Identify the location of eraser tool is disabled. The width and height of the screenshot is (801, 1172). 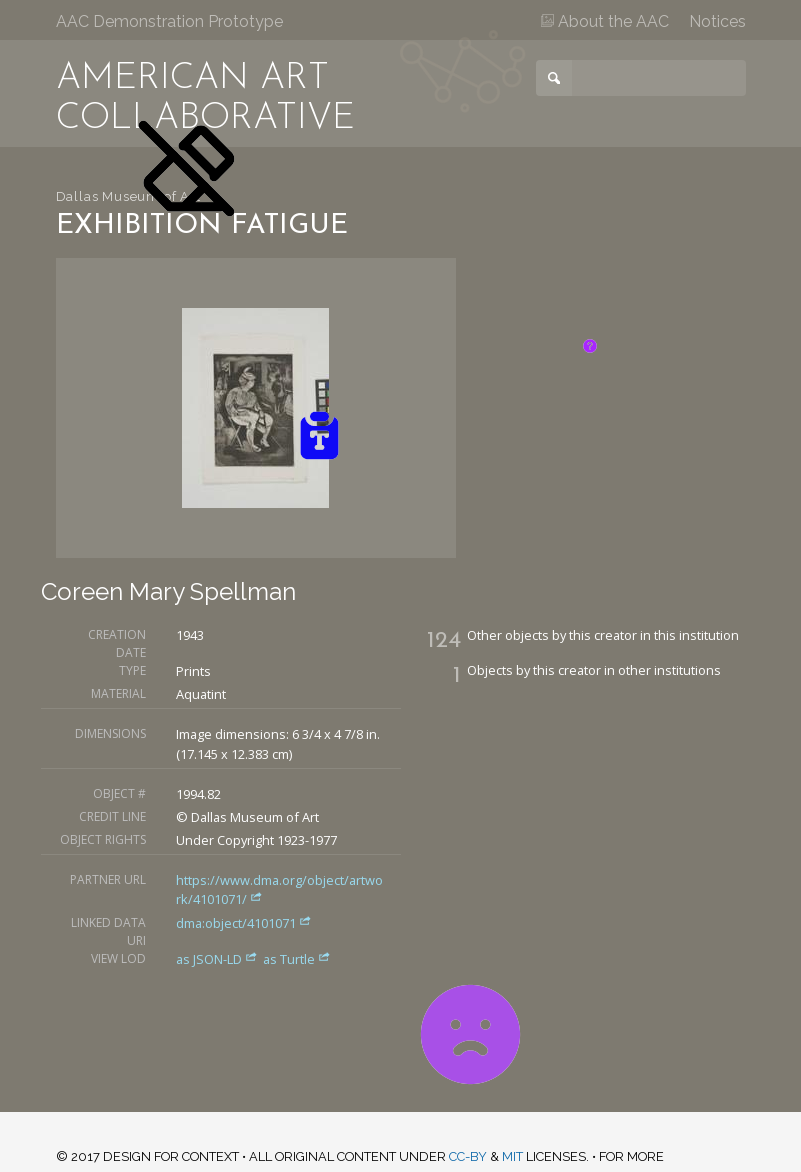
(186, 168).